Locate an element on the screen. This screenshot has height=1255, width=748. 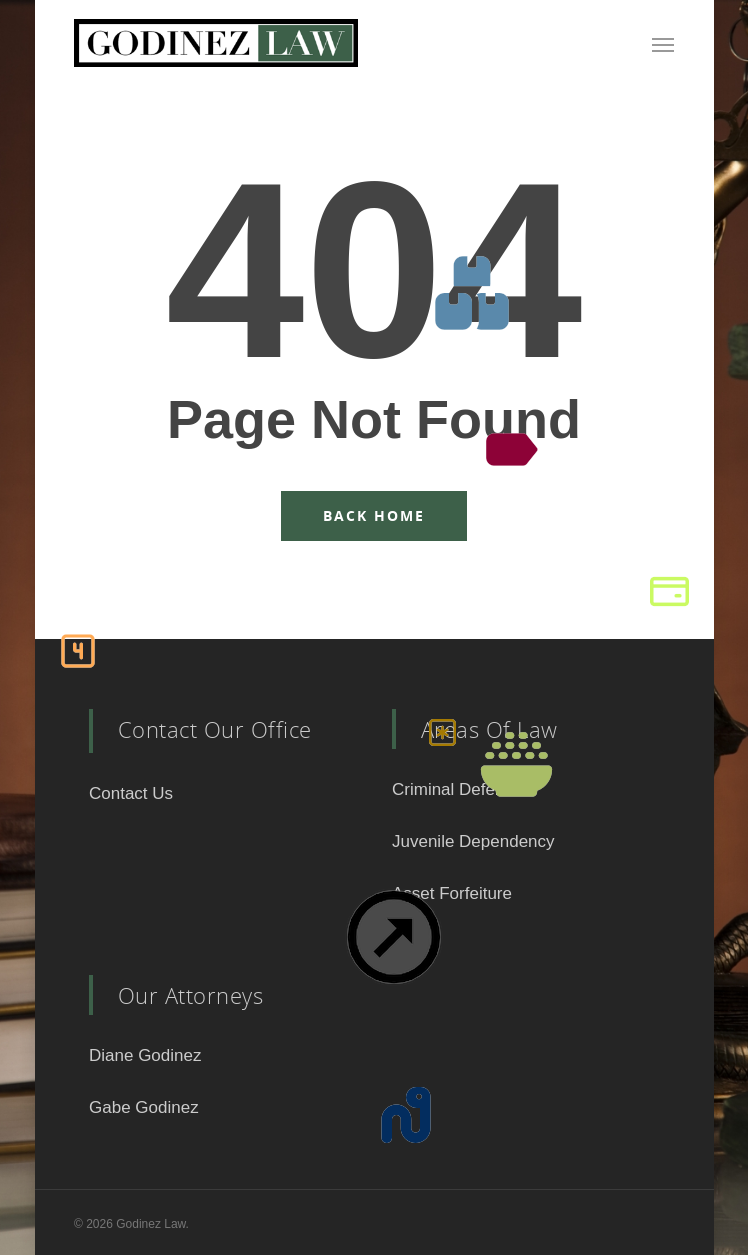
open link in new tab or window is located at coordinates (394, 937).